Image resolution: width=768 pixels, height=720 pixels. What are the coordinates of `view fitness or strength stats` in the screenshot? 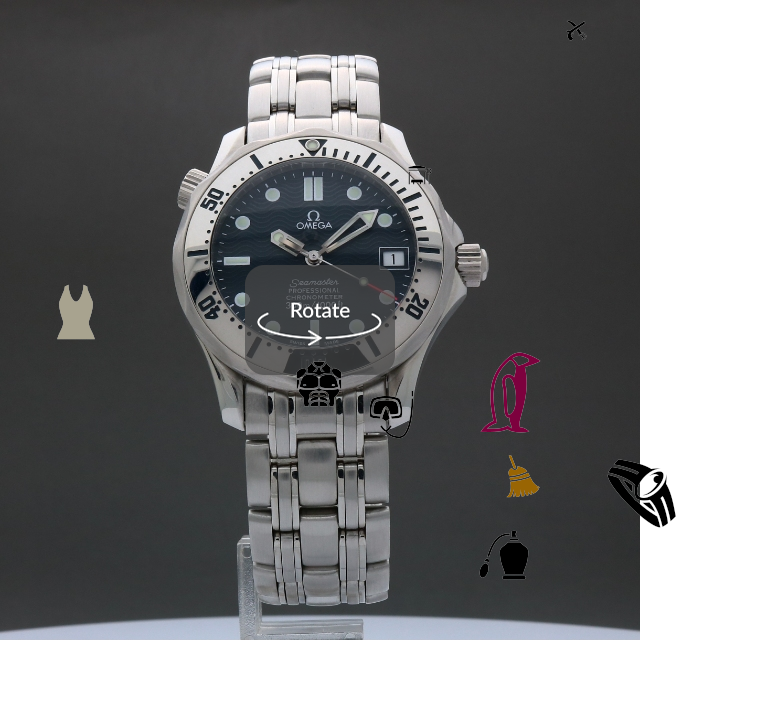 It's located at (319, 384).